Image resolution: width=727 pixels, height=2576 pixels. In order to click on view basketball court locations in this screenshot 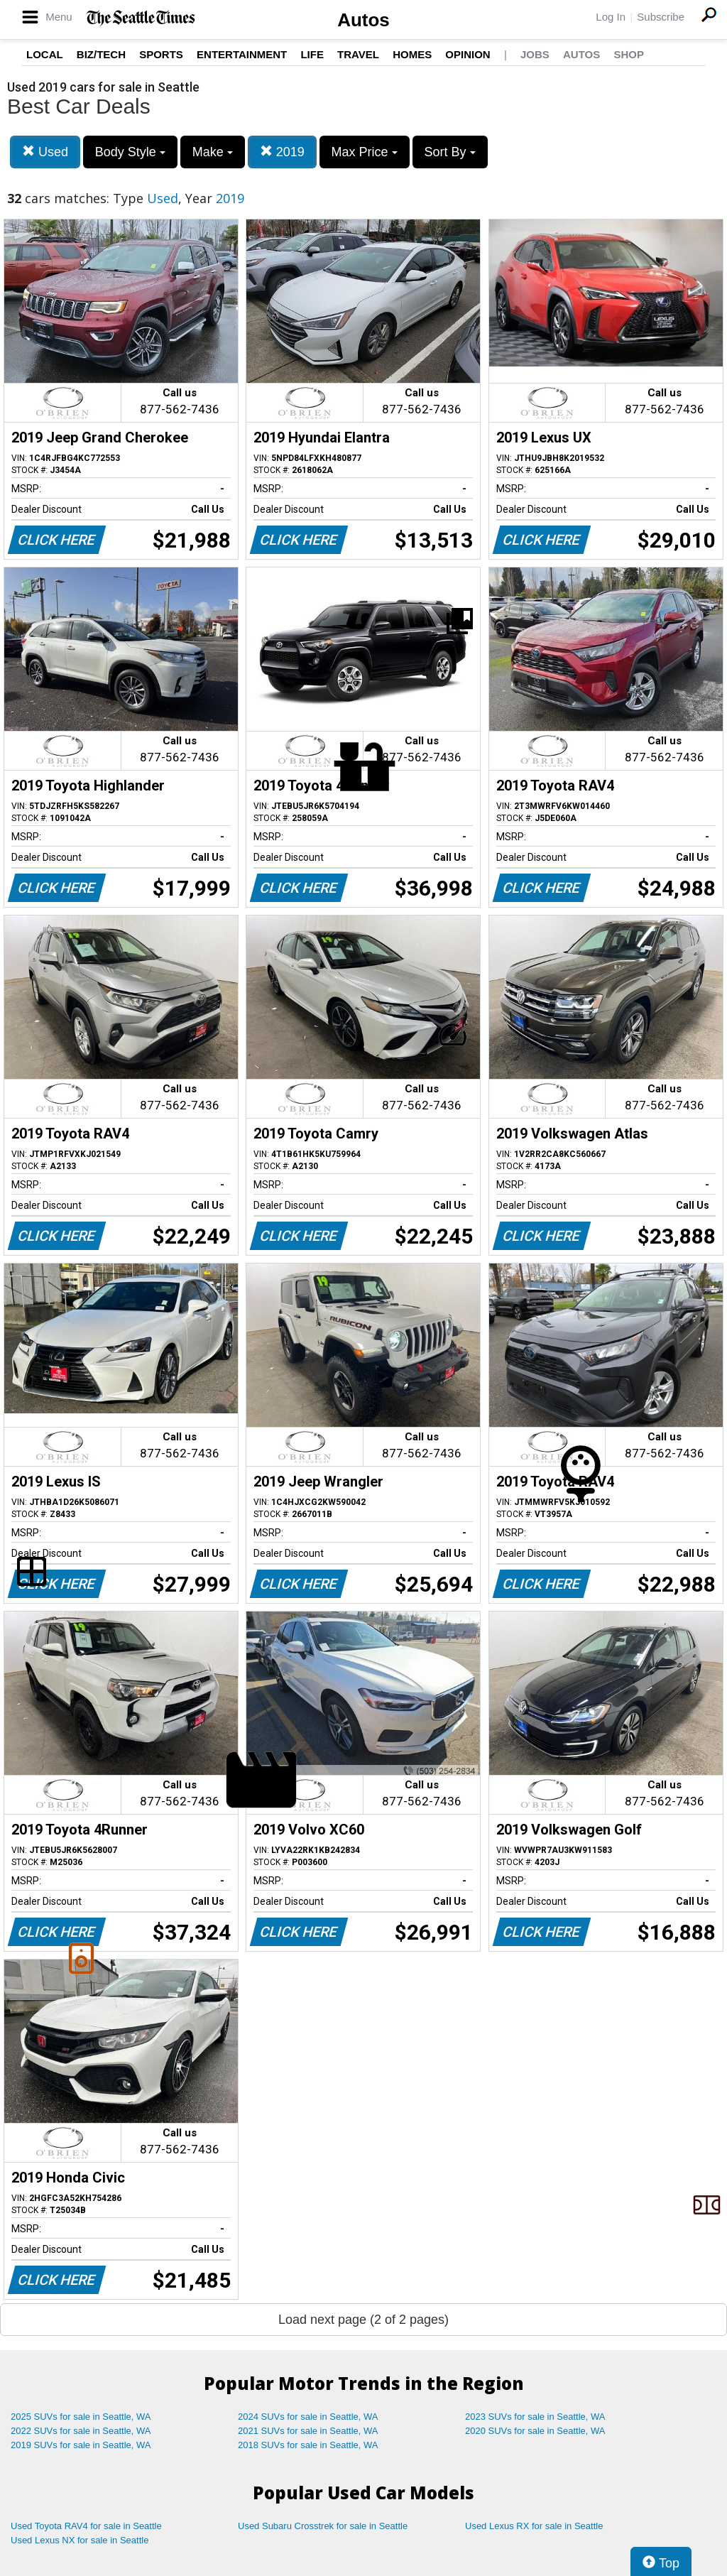, I will do `click(706, 2205)`.